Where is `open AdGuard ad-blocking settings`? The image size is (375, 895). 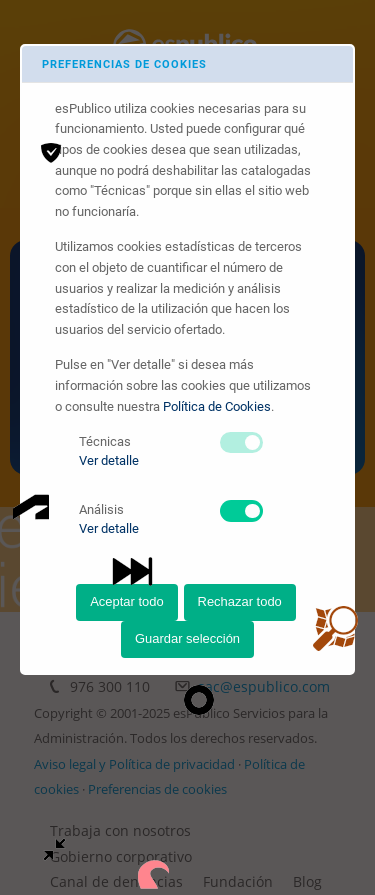 open AdGuard ad-blocking settings is located at coordinates (51, 153).